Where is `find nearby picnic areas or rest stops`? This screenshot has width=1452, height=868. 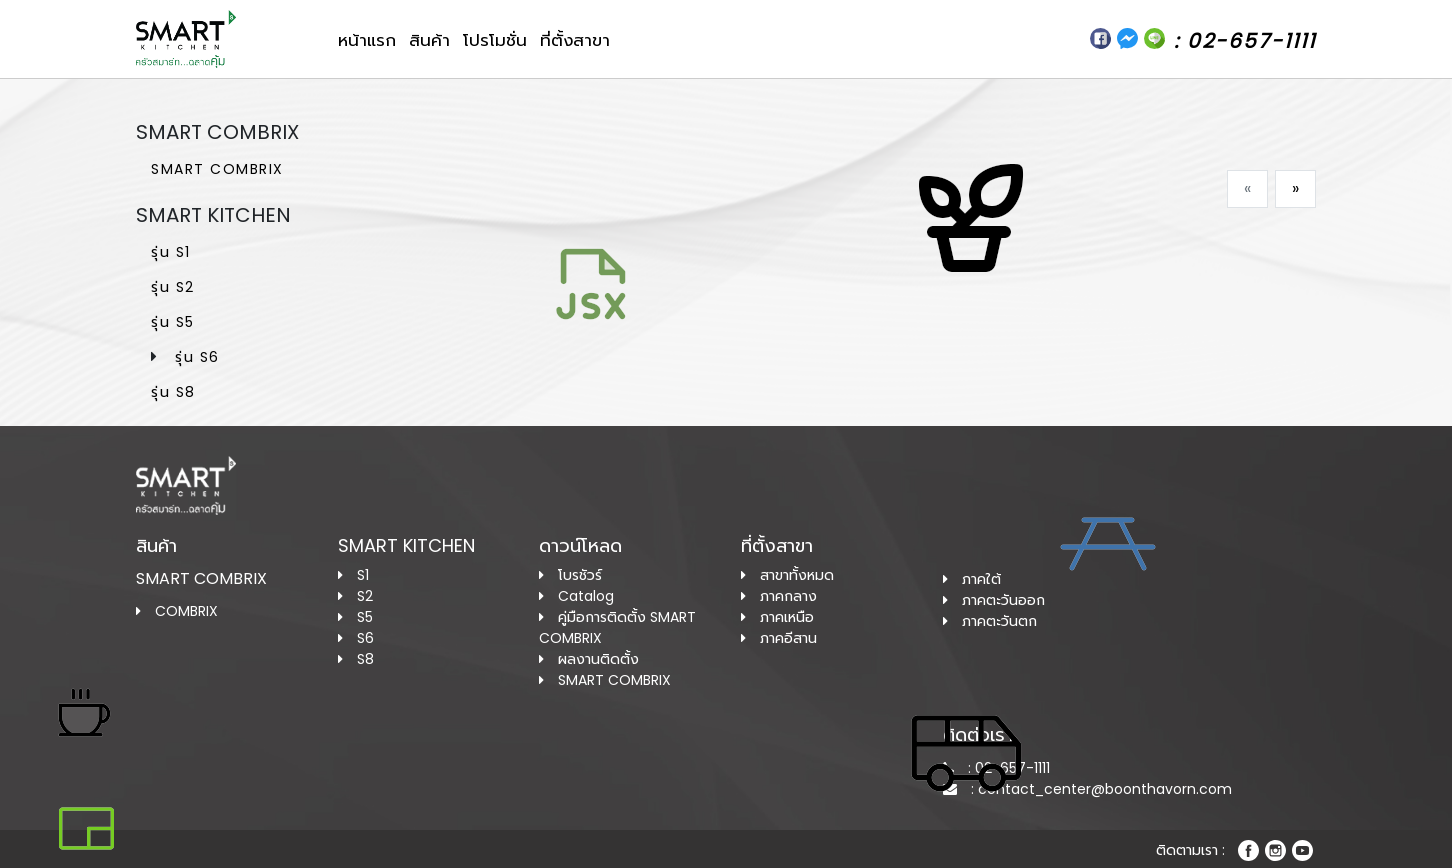 find nearby picnic areas or rest stops is located at coordinates (1108, 544).